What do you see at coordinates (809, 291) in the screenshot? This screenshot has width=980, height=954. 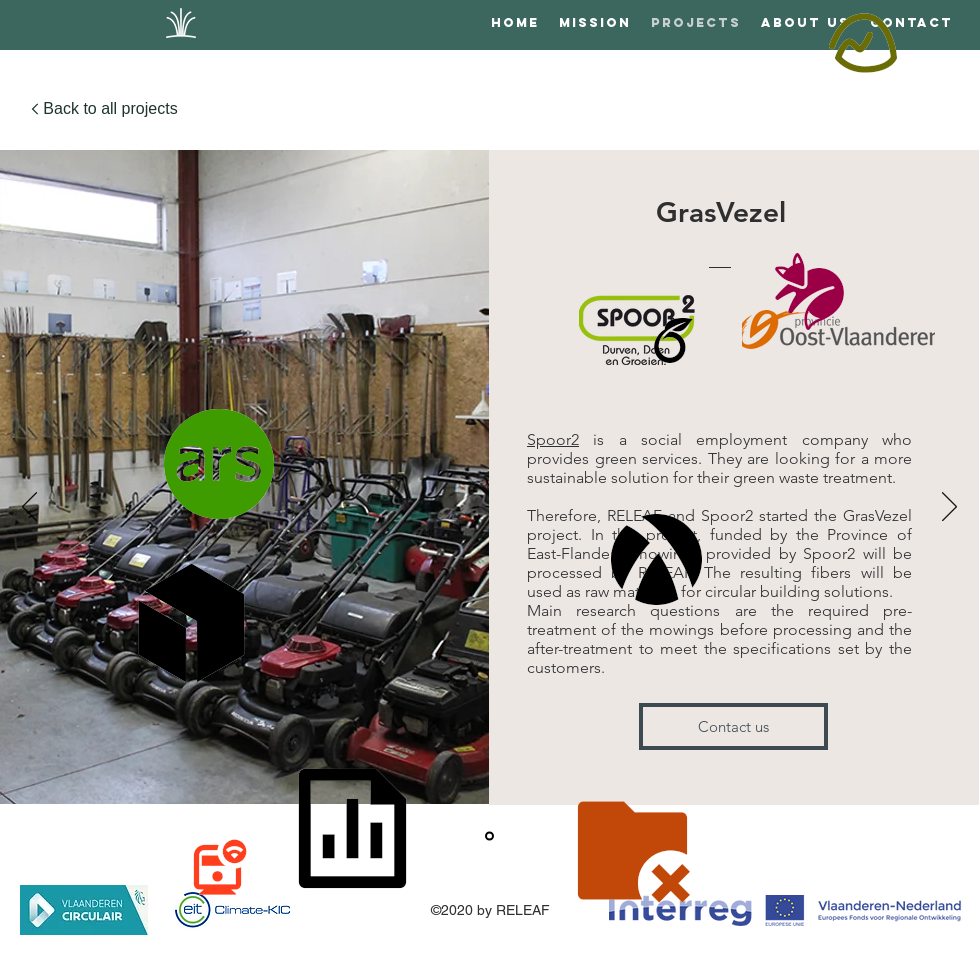 I see `open the Kitsu anime tracking app` at bounding box center [809, 291].